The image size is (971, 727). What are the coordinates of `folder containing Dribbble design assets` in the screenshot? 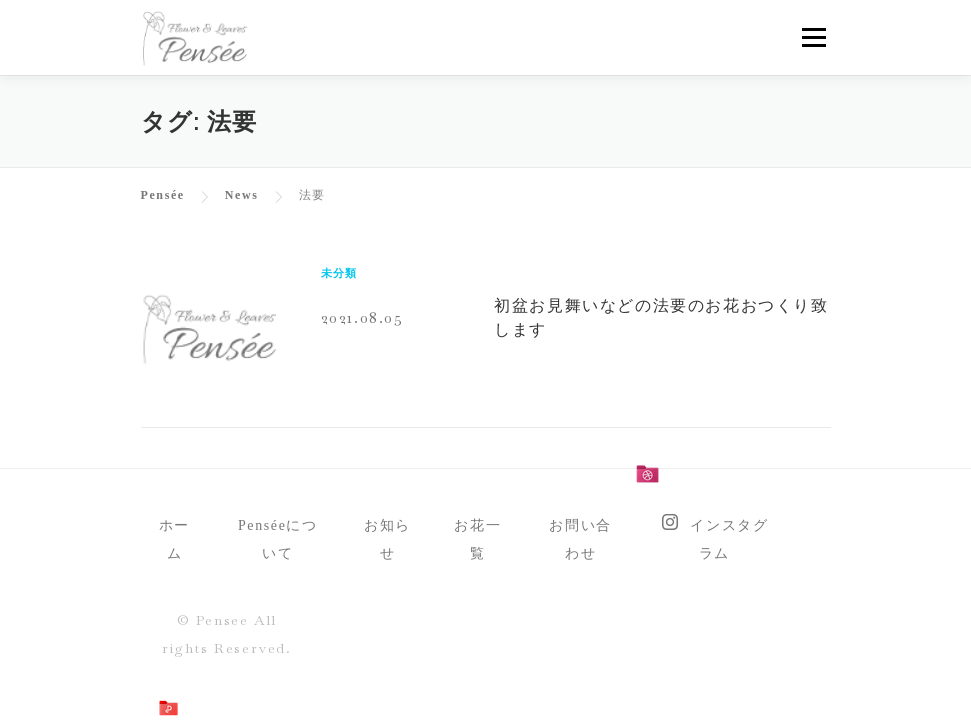 It's located at (647, 474).